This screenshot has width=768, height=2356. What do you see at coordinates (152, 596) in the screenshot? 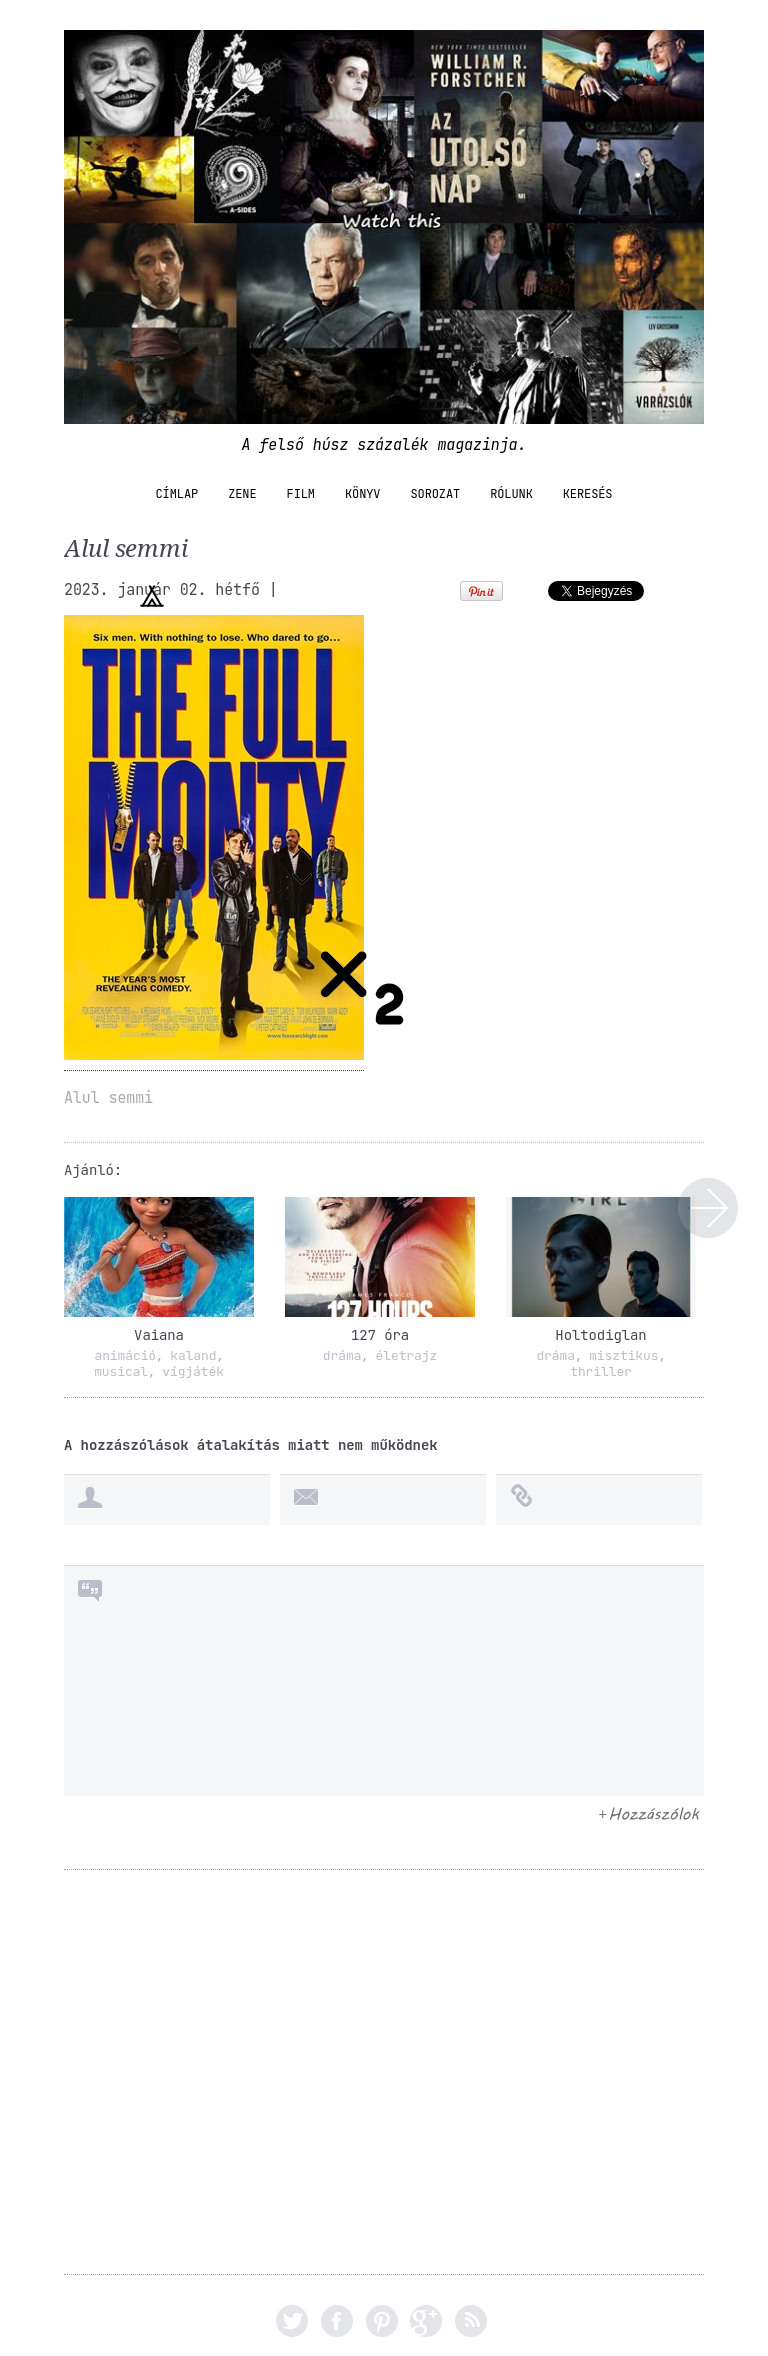
I see `view camping or outdoor locations` at bounding box center [152, 596].